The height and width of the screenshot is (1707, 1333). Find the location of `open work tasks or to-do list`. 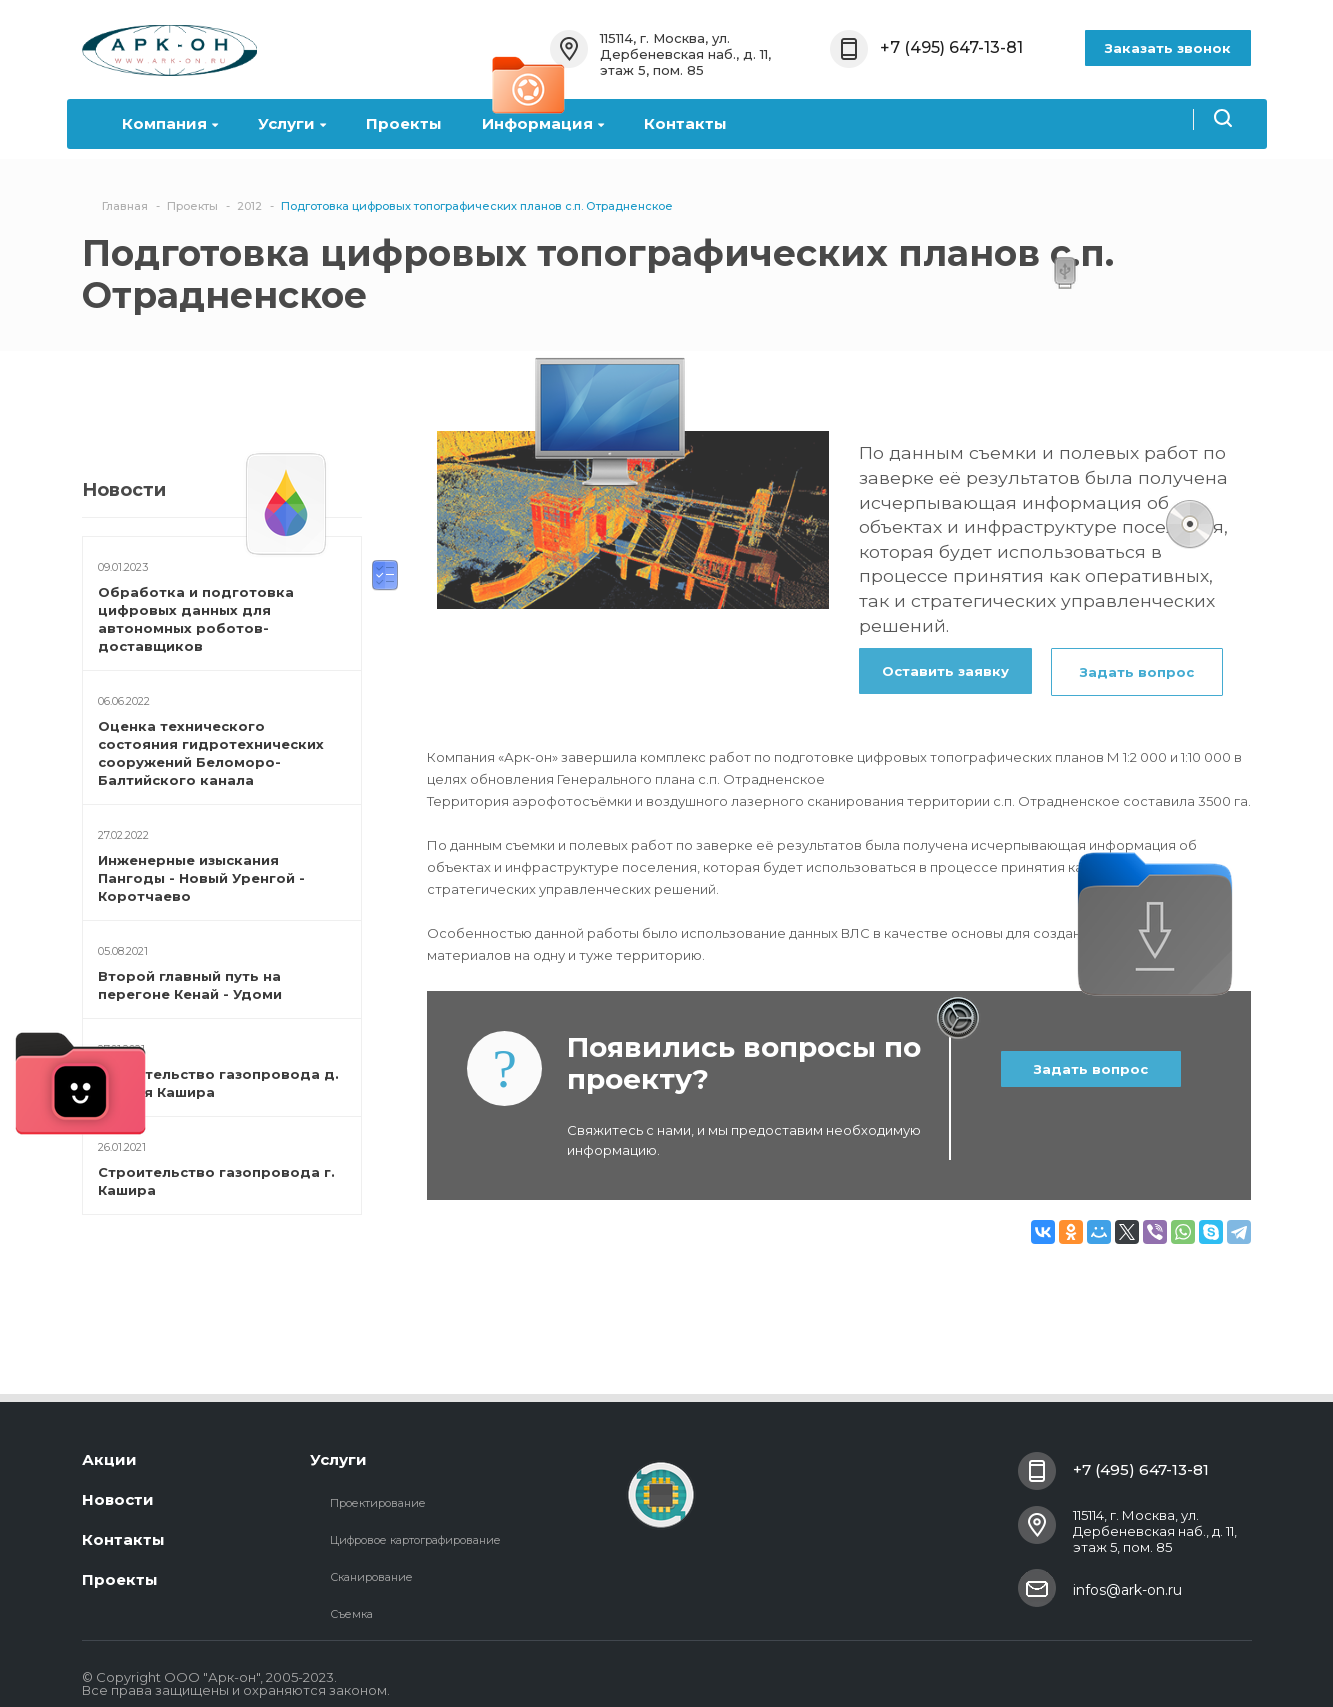

open work tasks or to-do list is located at coordinates (385, 575).